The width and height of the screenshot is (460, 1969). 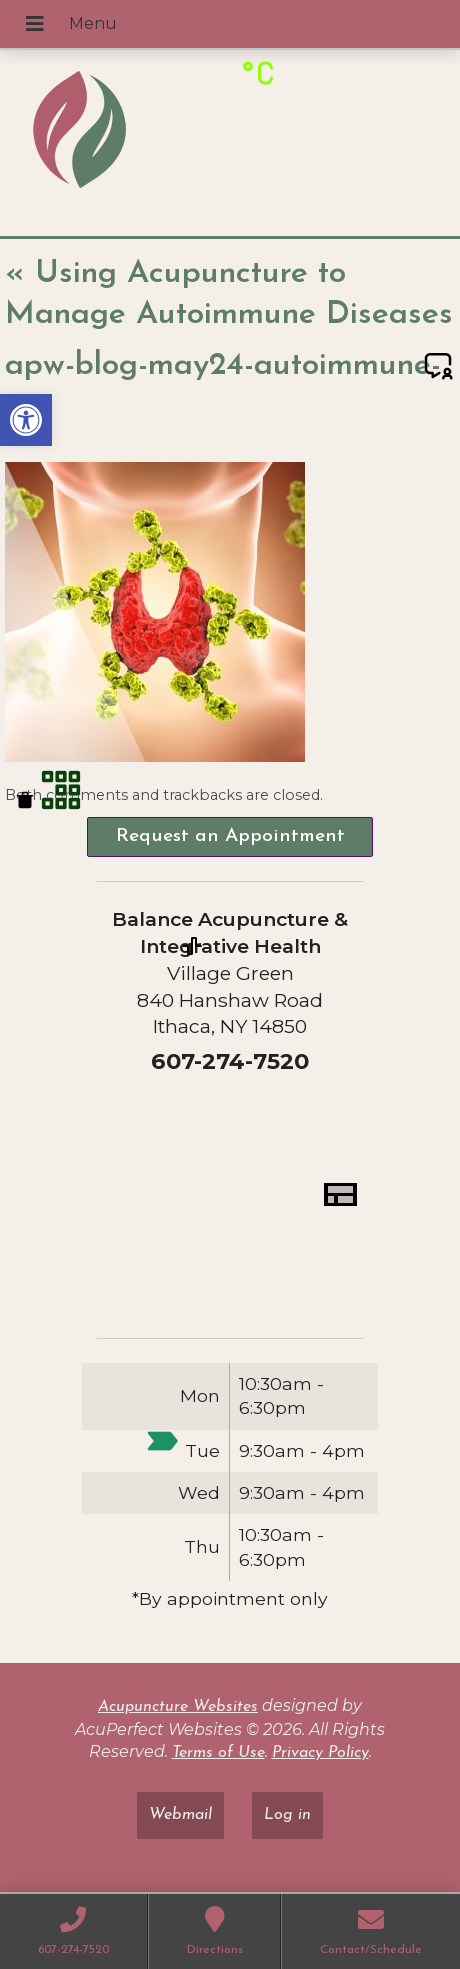 I want to click on view message from a specific user, so click(x=438, y=365).